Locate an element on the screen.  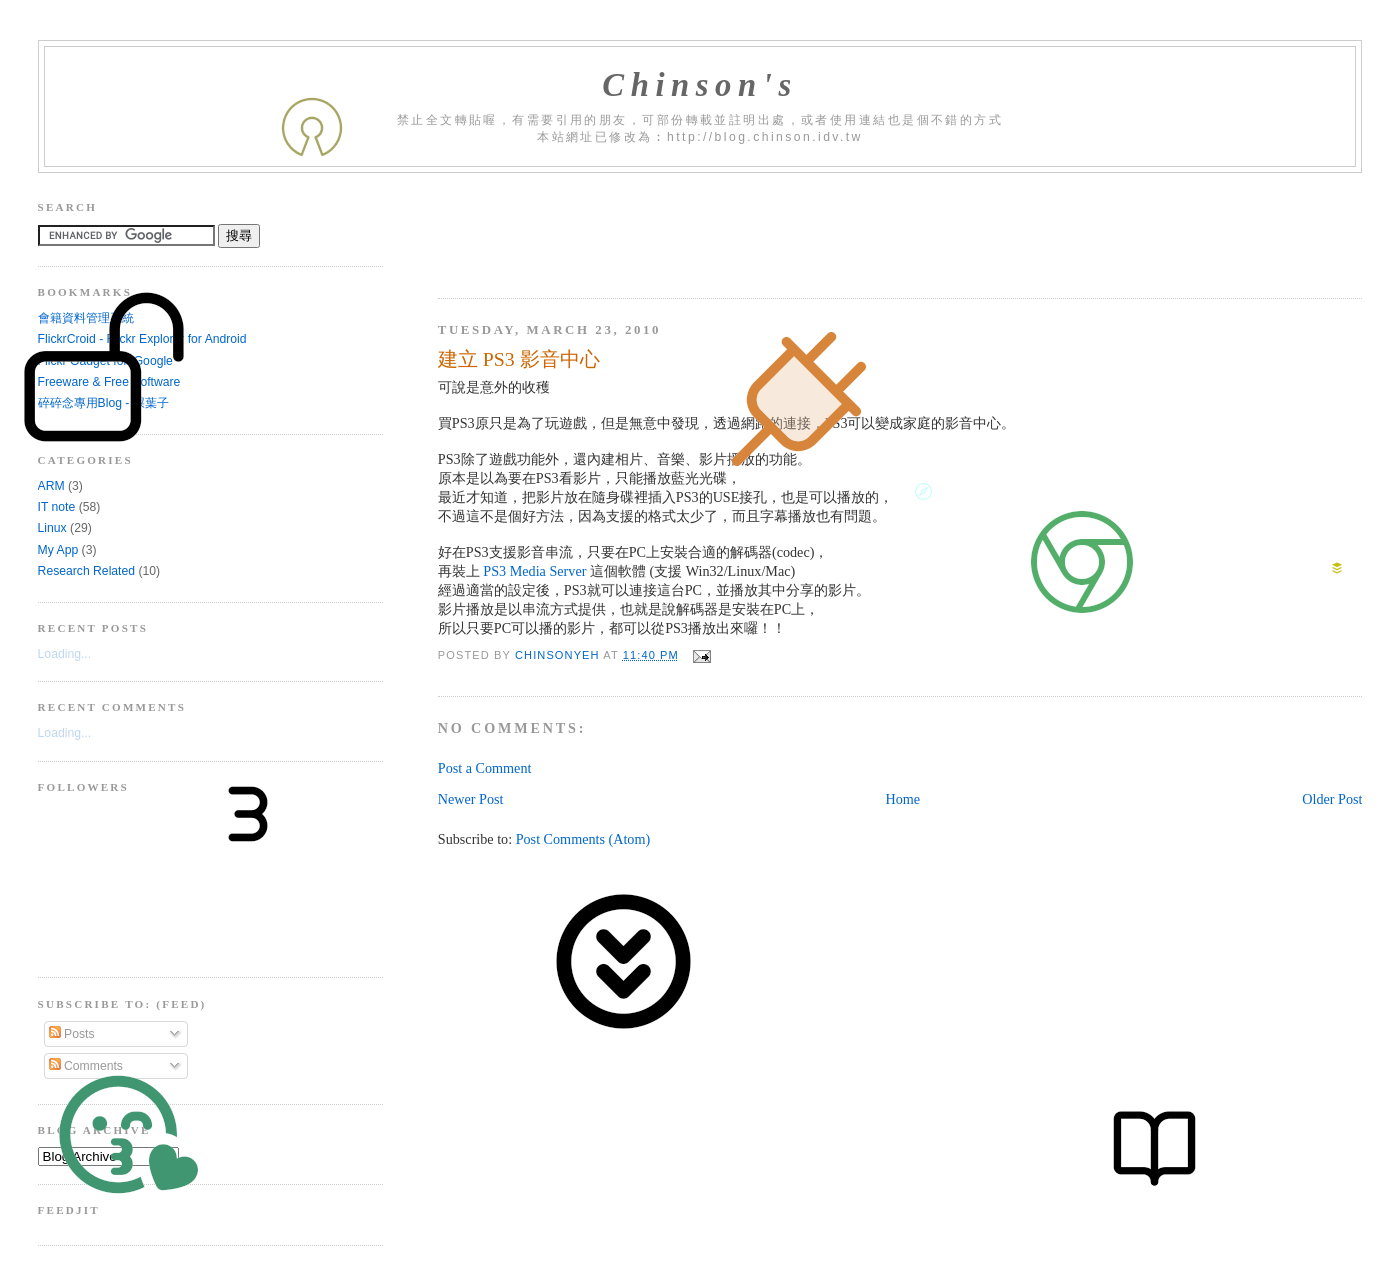
send a kiss or flirty reaction is located at coordinates (125, 1134).